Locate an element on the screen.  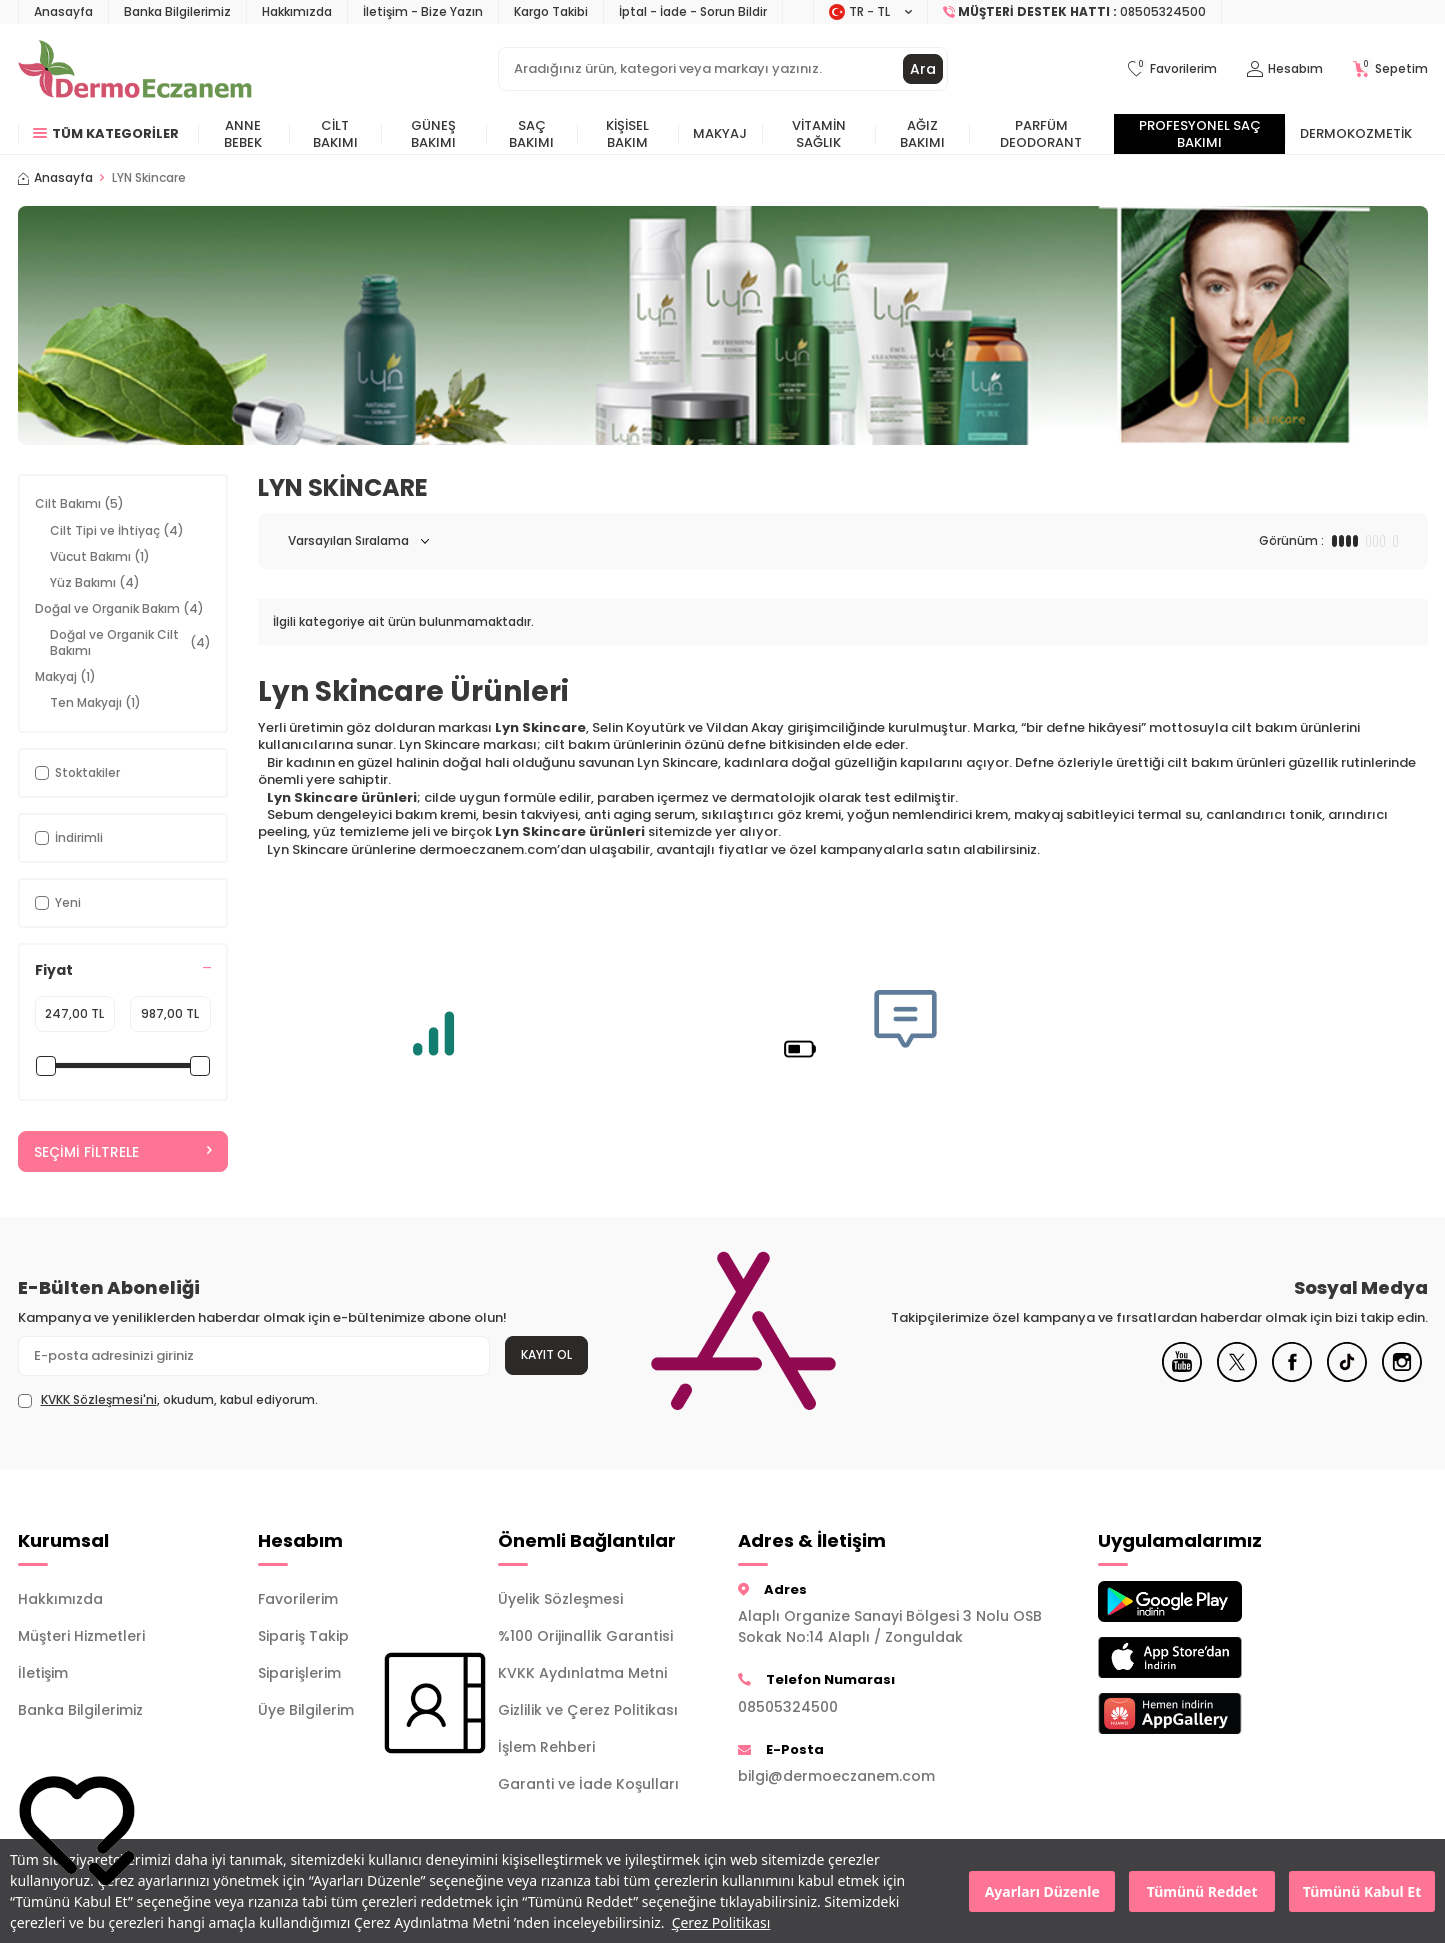
item added to favorites successfully is located at coordinates (77, 1828).